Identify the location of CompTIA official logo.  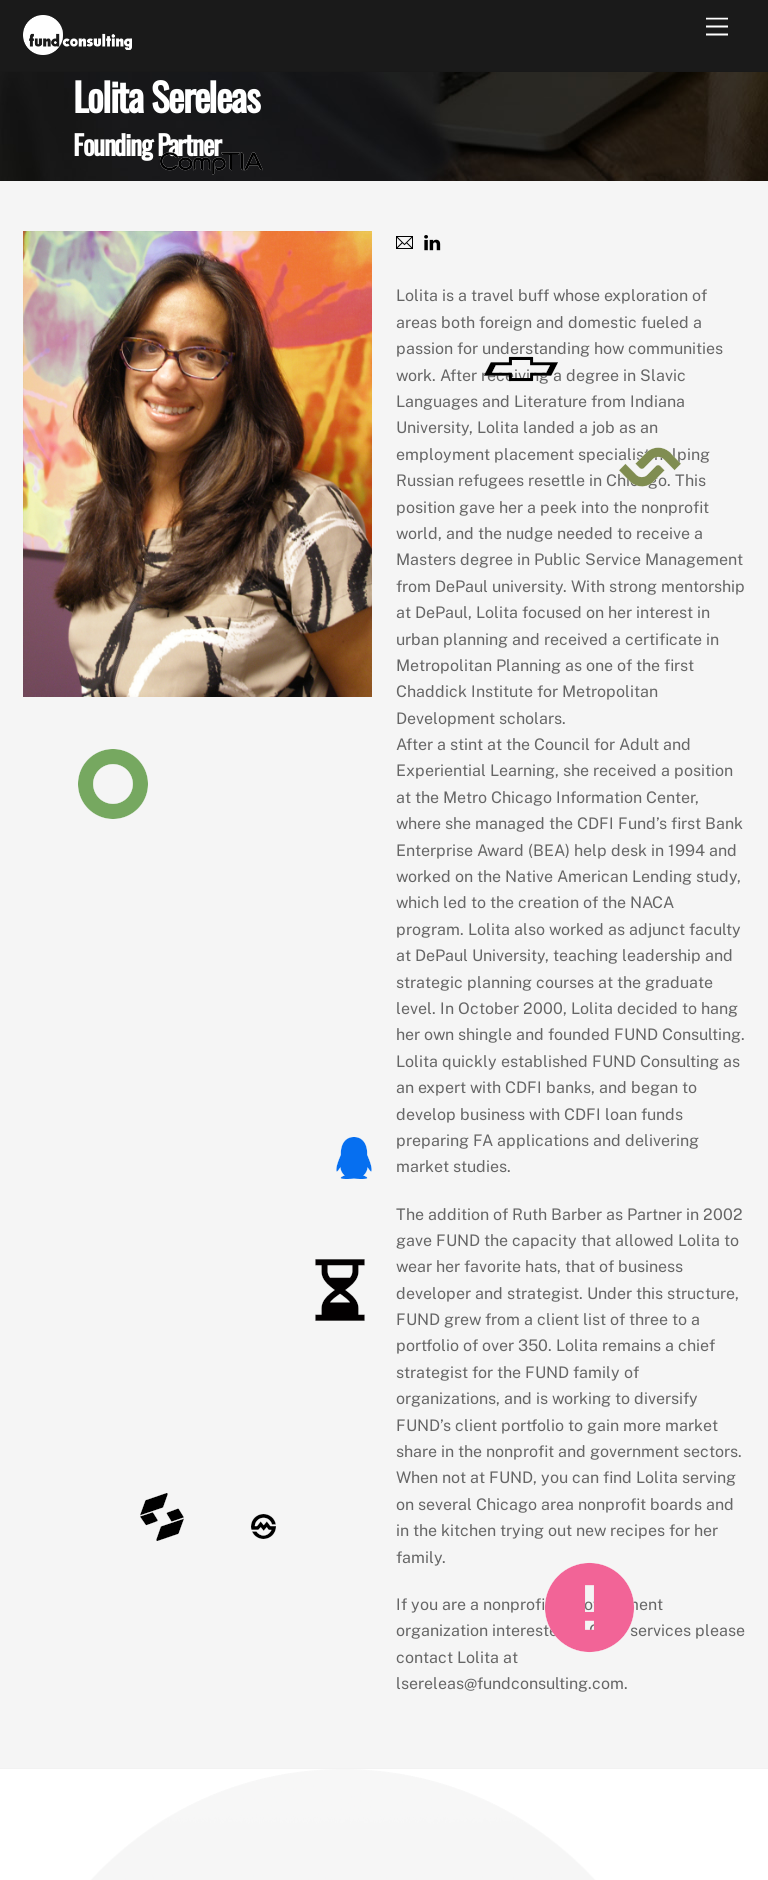
(211, 163).